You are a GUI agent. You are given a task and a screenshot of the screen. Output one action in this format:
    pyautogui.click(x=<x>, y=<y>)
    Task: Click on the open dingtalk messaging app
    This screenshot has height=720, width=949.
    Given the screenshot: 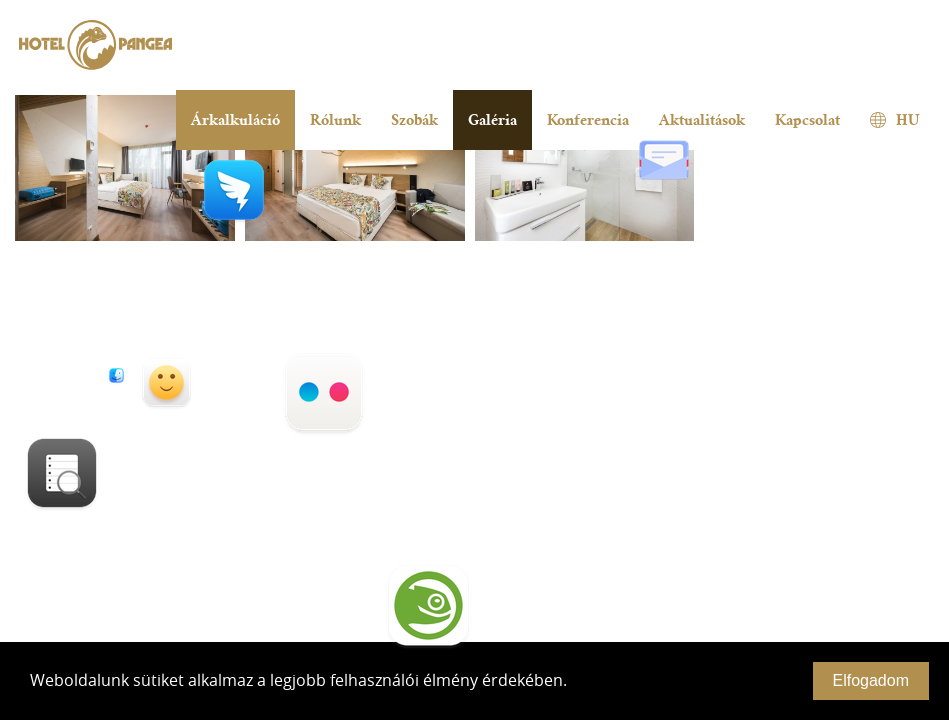 What is the action you would take?
    pyautogui.click(x=234, y=190)
    